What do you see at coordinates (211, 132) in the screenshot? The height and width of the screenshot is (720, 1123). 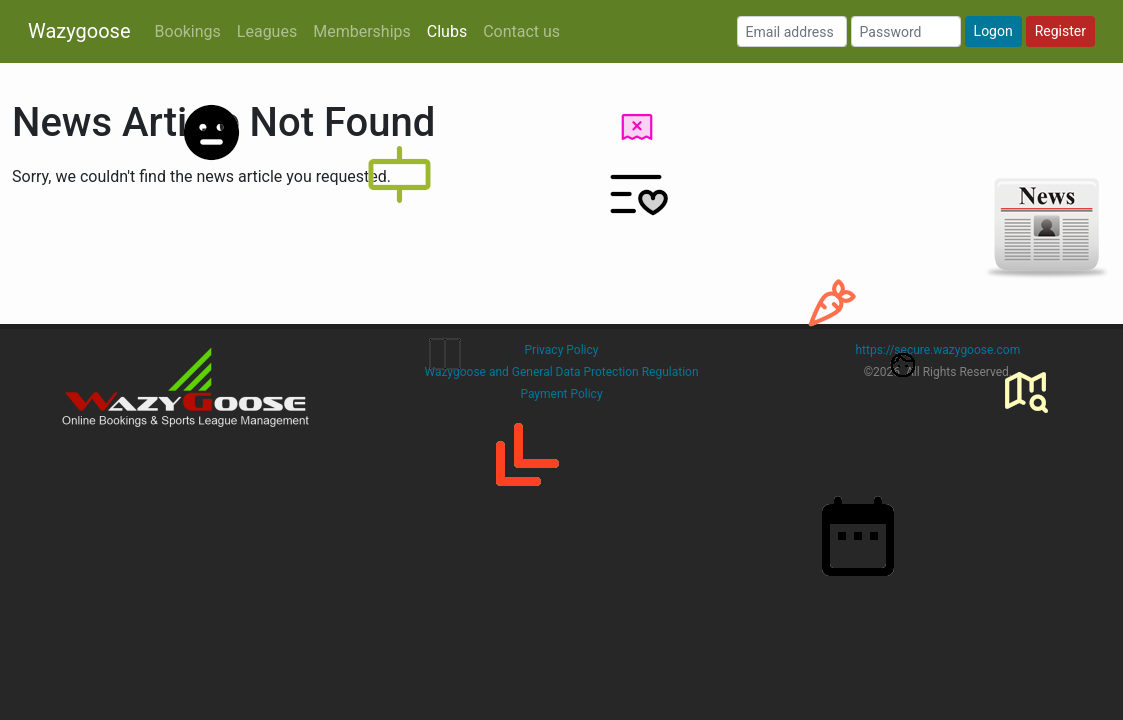 I see `rate your experience as neutral` at bounding box center [211, 132].